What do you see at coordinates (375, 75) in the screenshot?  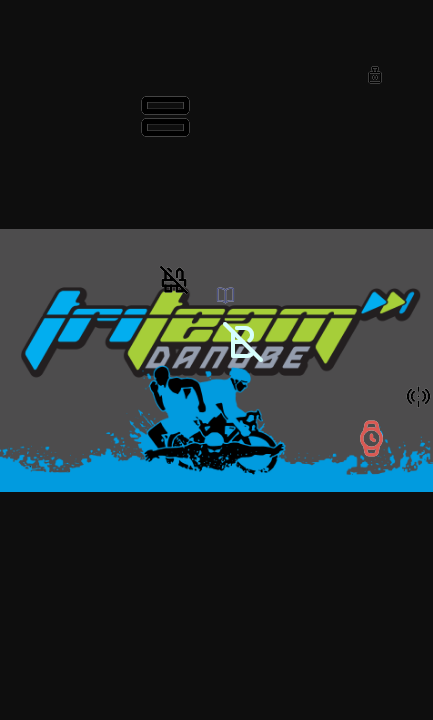 I see `browse perfume or fragrance products` at bounding box center [375, 75].